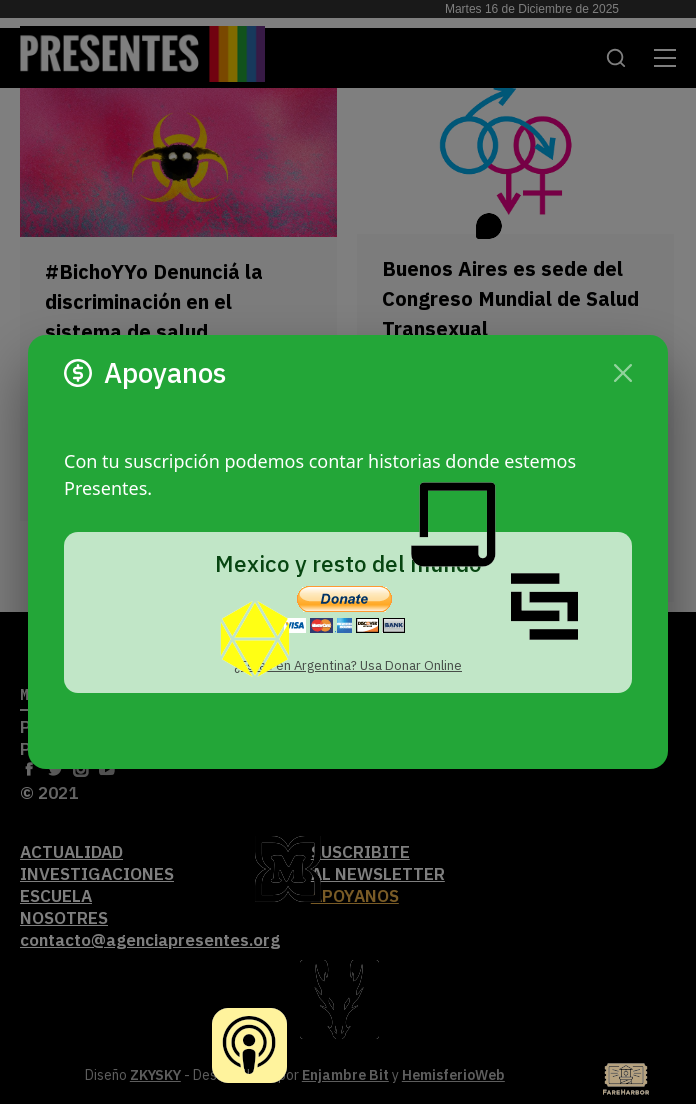  I want to click on braintrust logo, so click(489, 226).